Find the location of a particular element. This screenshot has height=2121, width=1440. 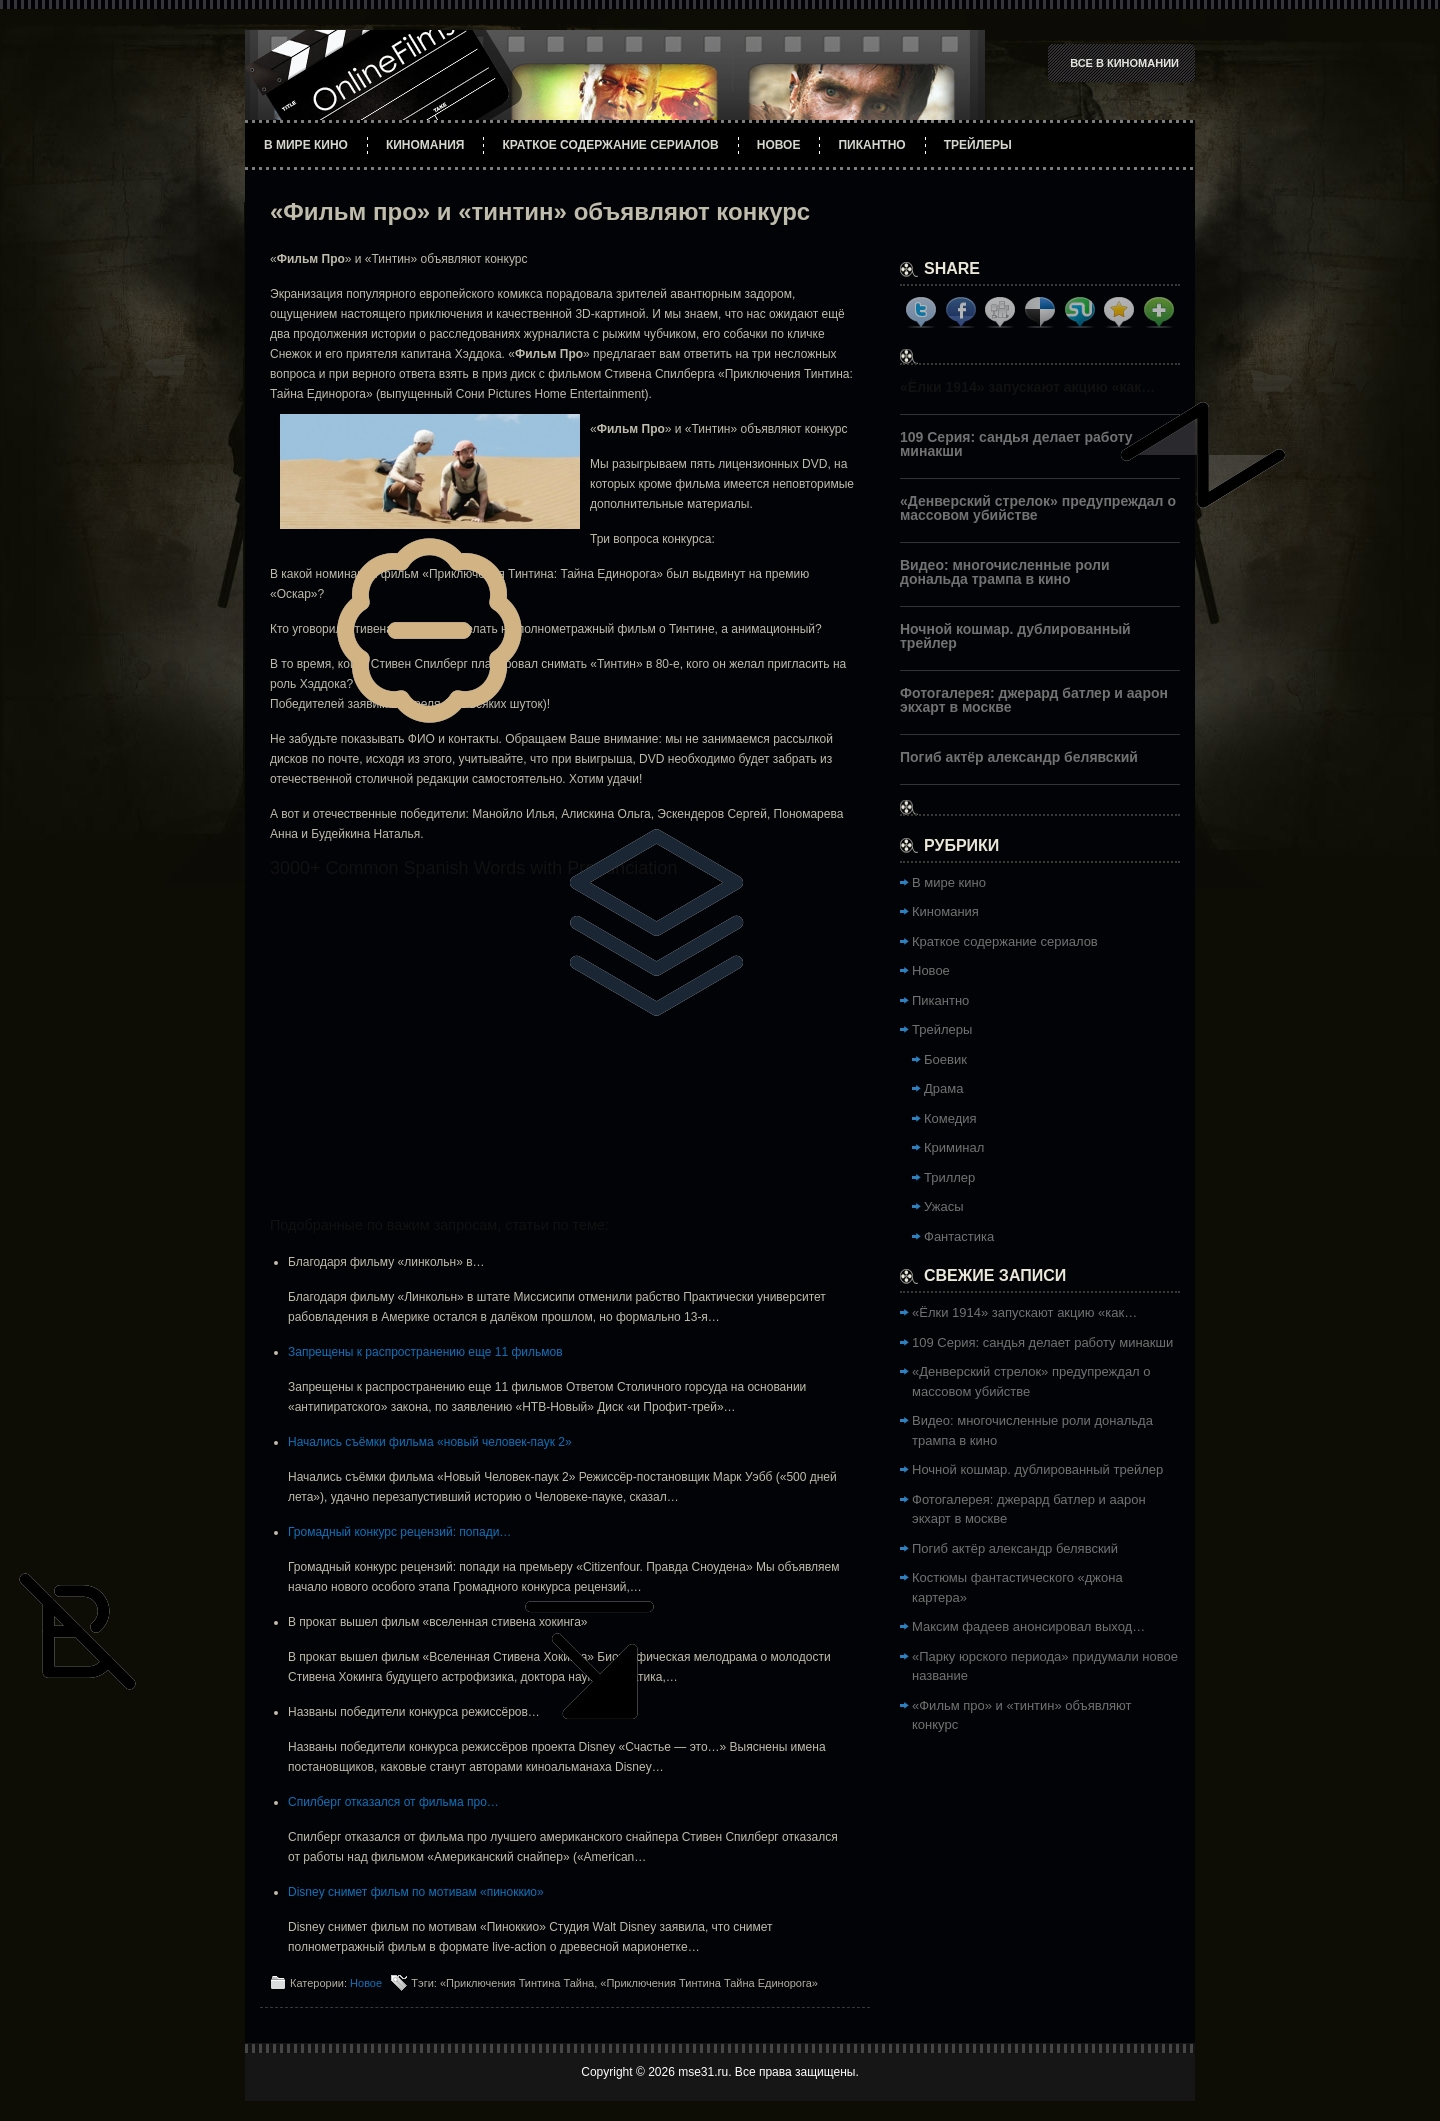

view layers or stacked content is located at coordinates (656, 922).